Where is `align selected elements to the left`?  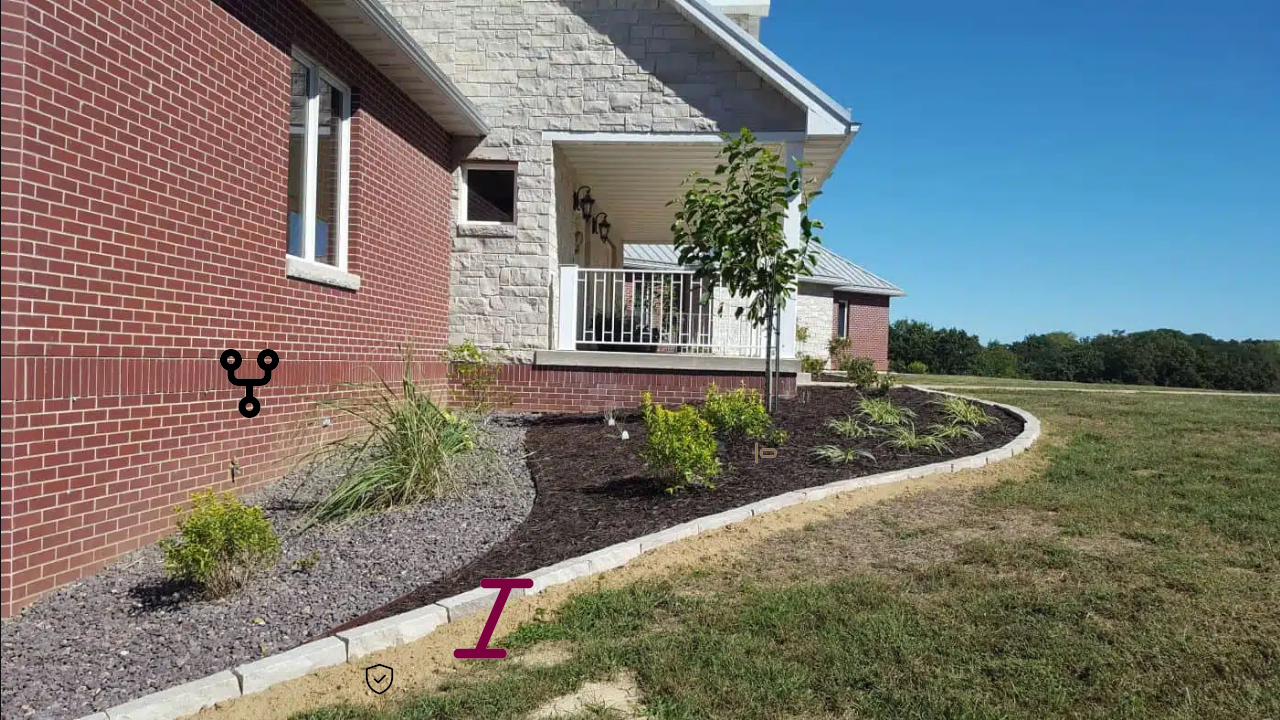
align selected elements to the left is located at coordinates (766, 453).